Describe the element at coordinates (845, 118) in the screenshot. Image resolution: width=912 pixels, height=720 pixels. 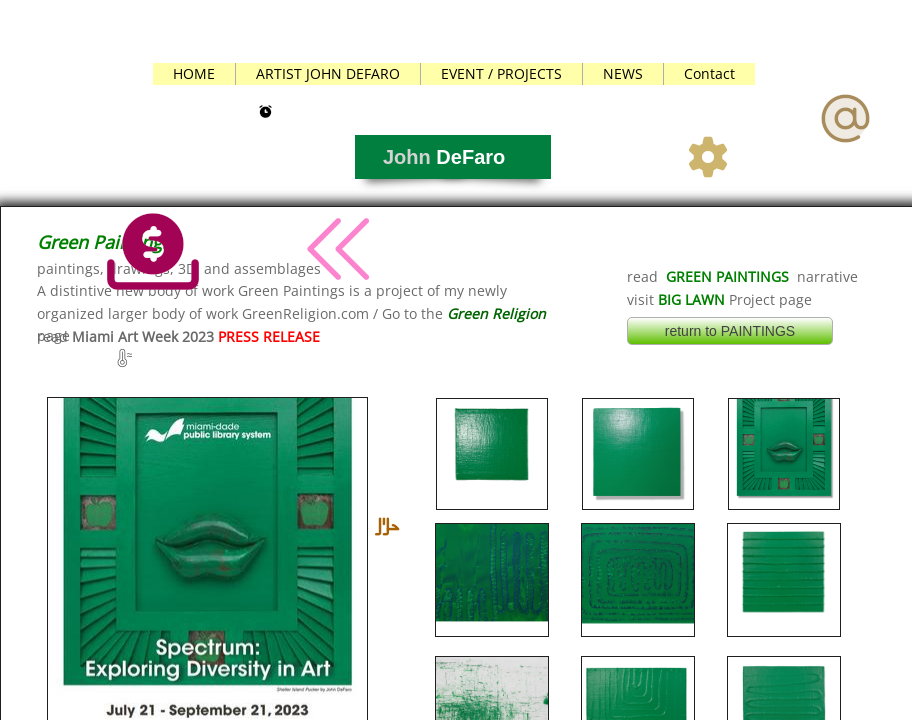
I see `mention a user in a post or comment` at that location.